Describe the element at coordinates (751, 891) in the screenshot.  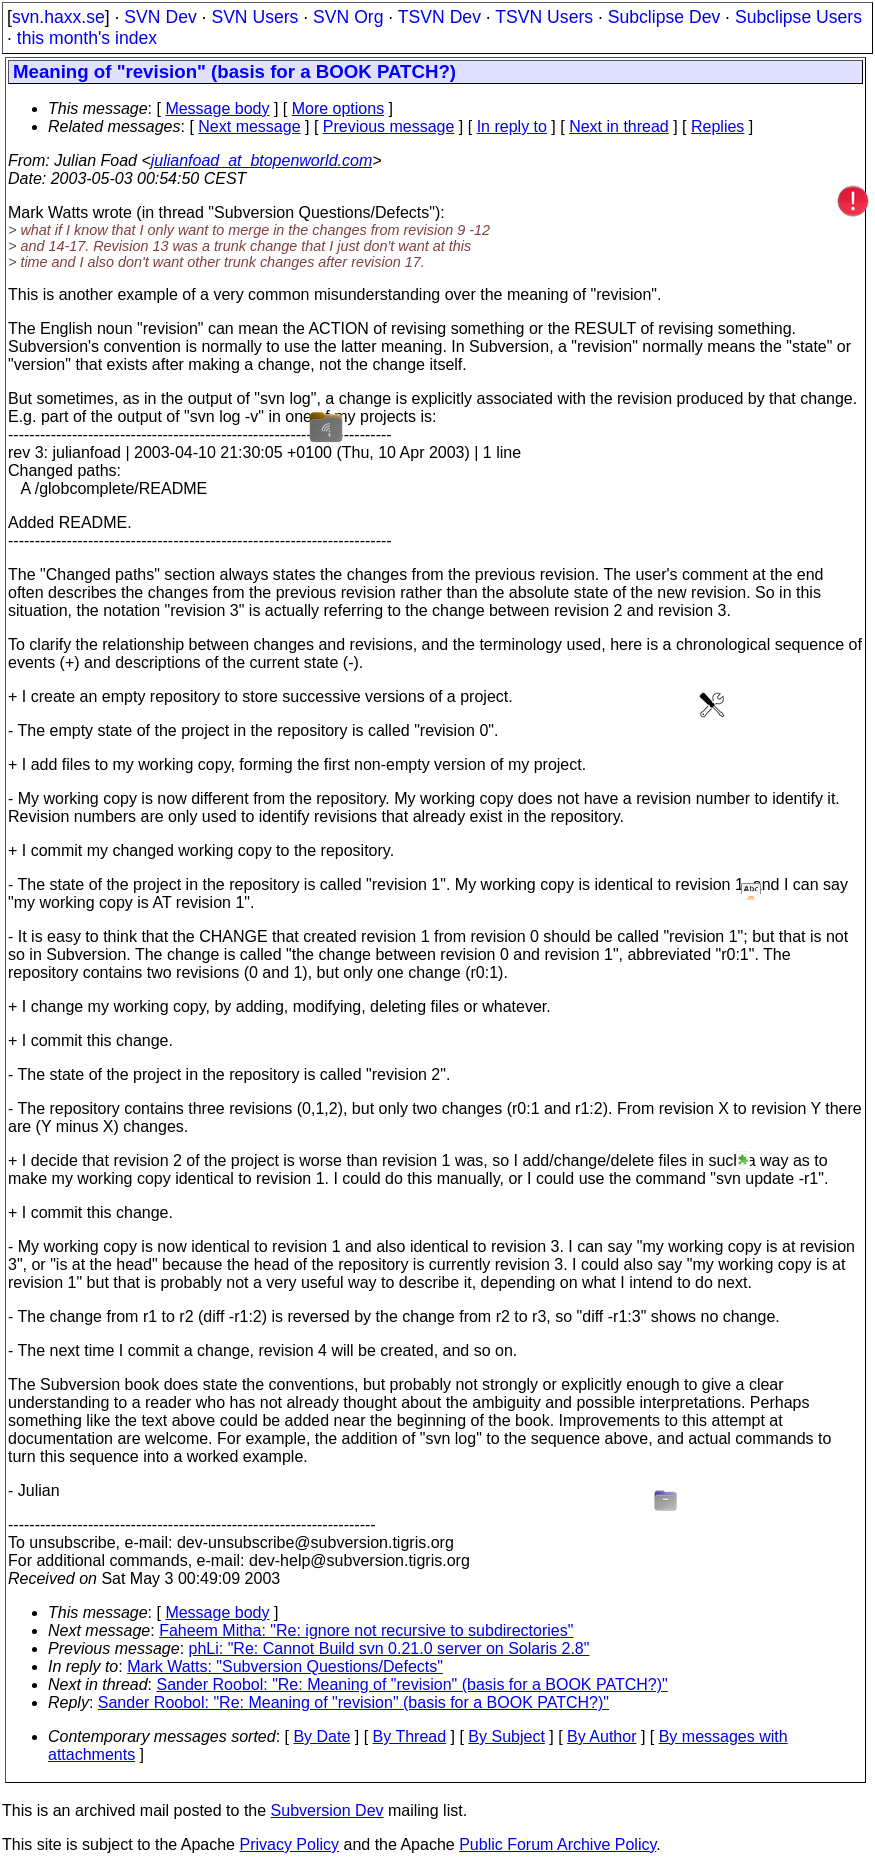
I see `insert text at cursor position` at that location.